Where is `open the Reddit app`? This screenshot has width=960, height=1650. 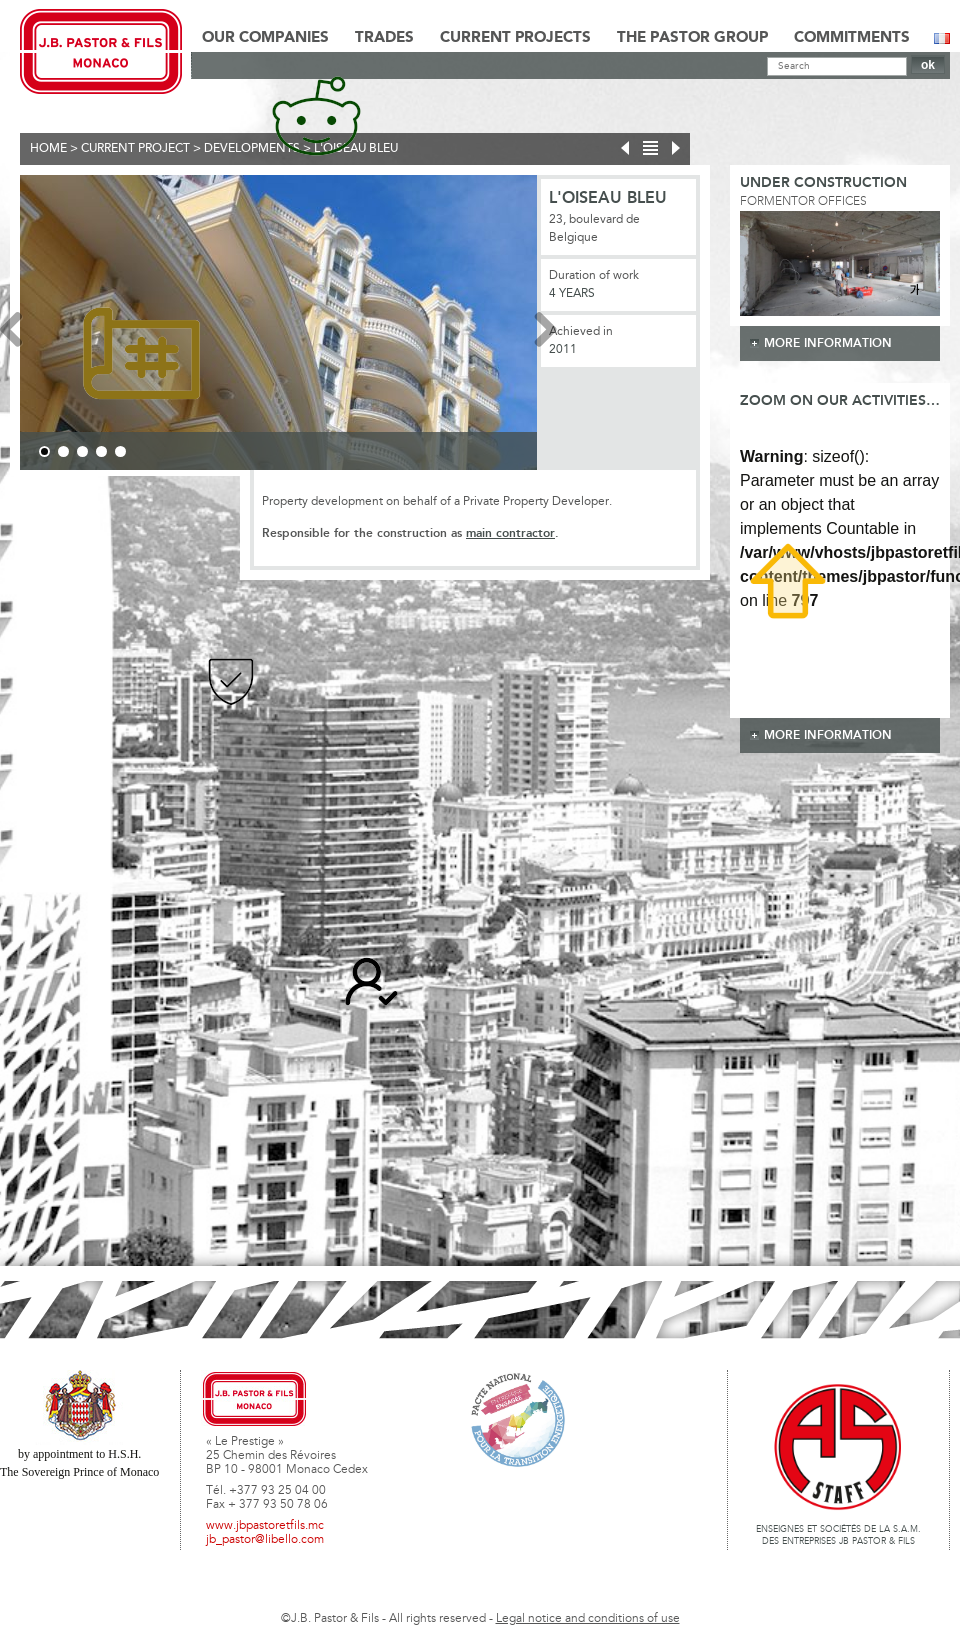 open the Reddit app is located at coordinates (316, 120).